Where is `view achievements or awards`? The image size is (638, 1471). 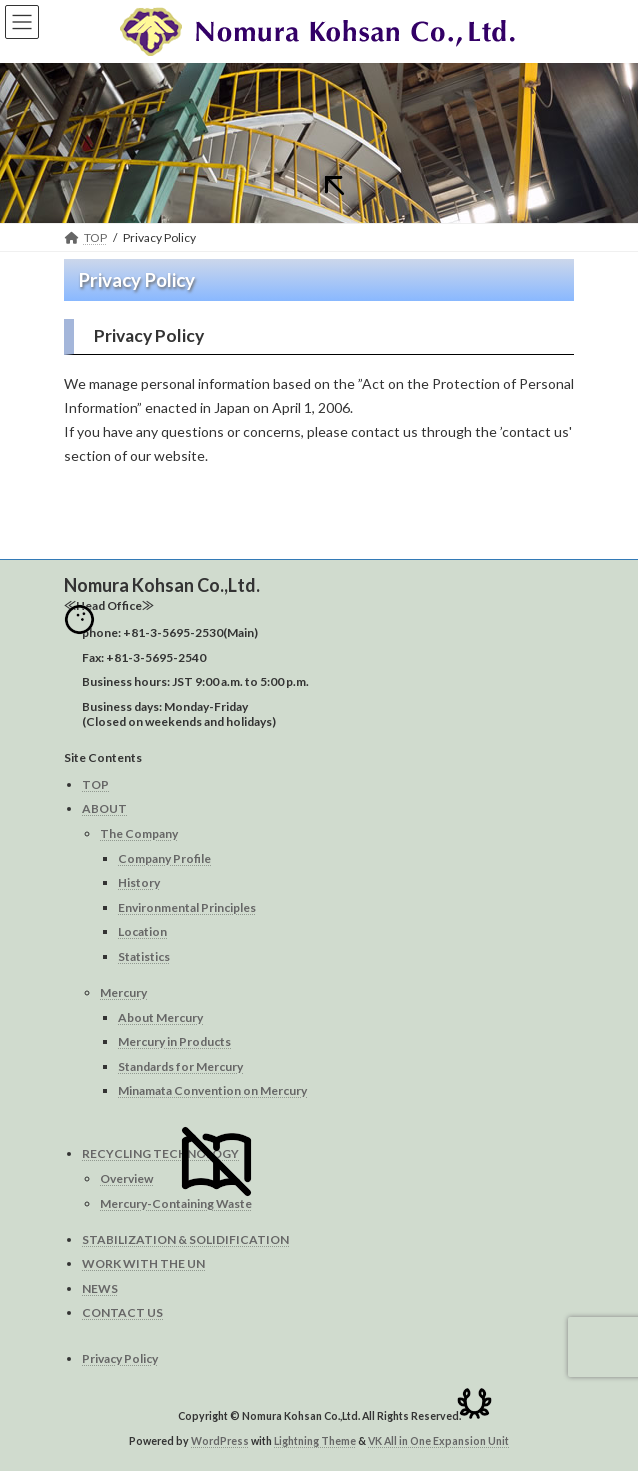 view achievements or awards is located at coordinates (474, 1403).